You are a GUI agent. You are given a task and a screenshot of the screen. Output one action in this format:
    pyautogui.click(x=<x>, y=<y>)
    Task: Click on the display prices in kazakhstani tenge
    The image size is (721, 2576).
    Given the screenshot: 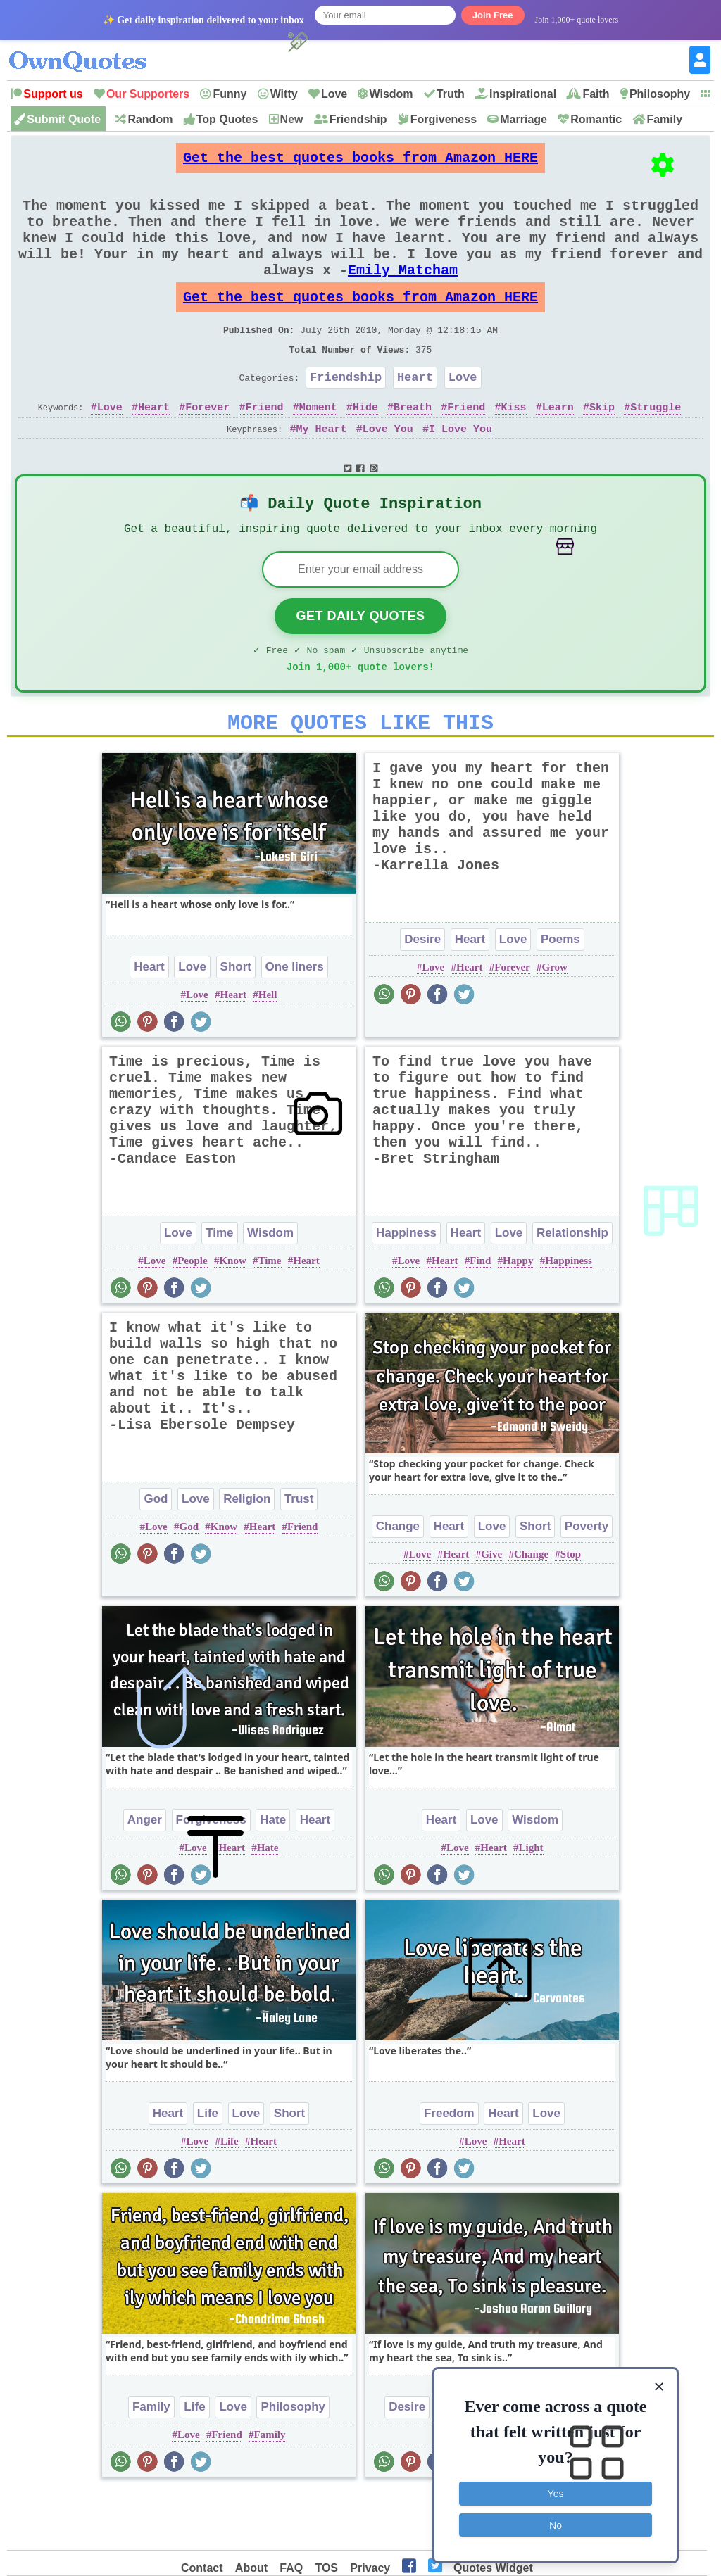 What is the action you would take?
    pyautogui.click(x=215, y=1844)
    